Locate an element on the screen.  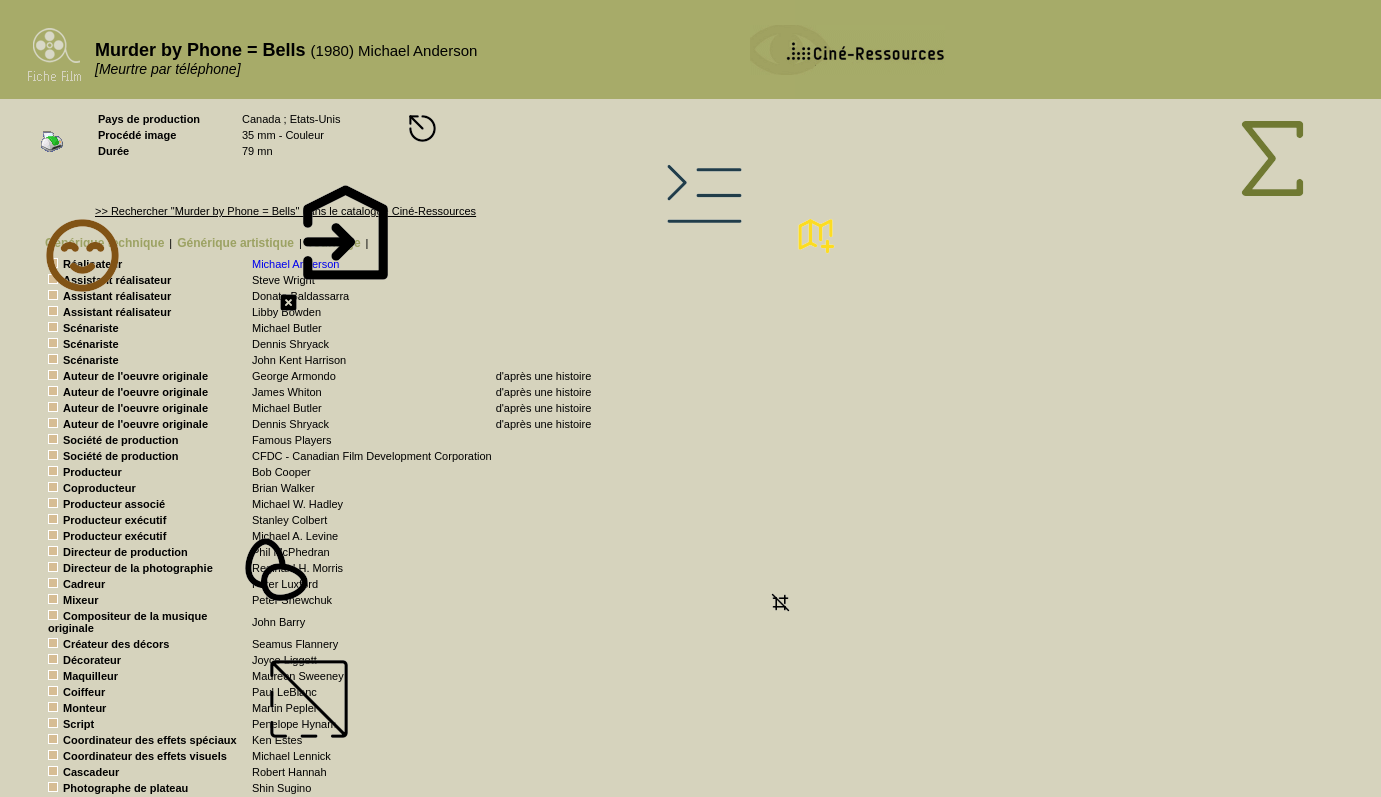
navigate back or return to previous screen is located at coordinates (422, 128).